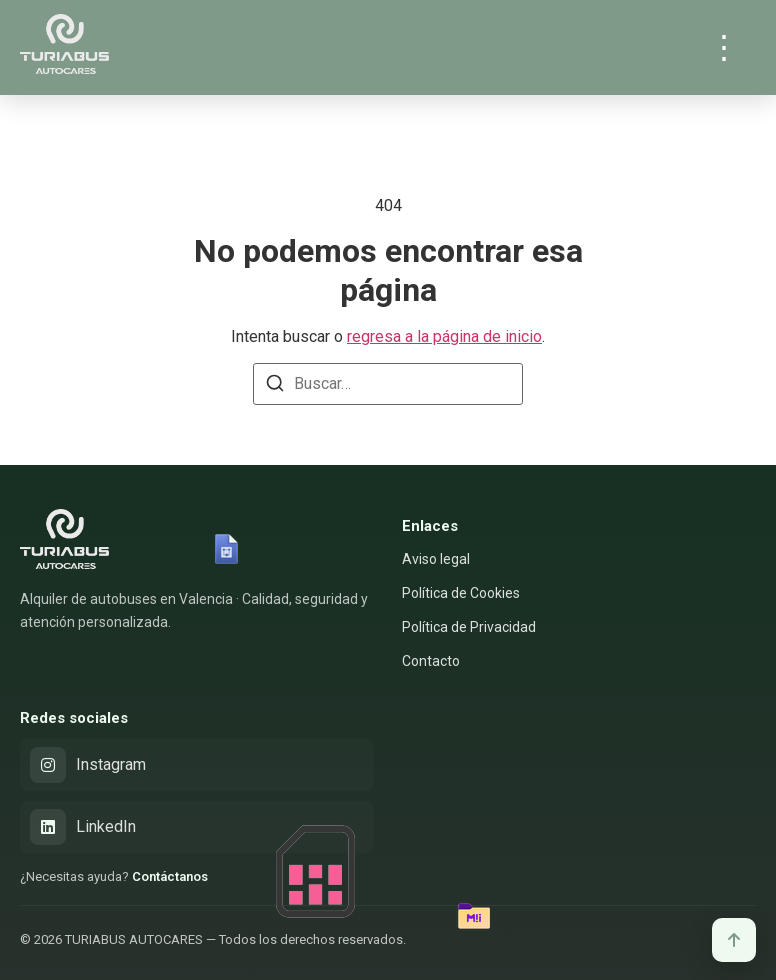 The height and width of the screenshot is (980, 776). What do you see at coordinates (315, 871) in the screenshot?
I see `view SIM card information` at bounding box center [315, 871].